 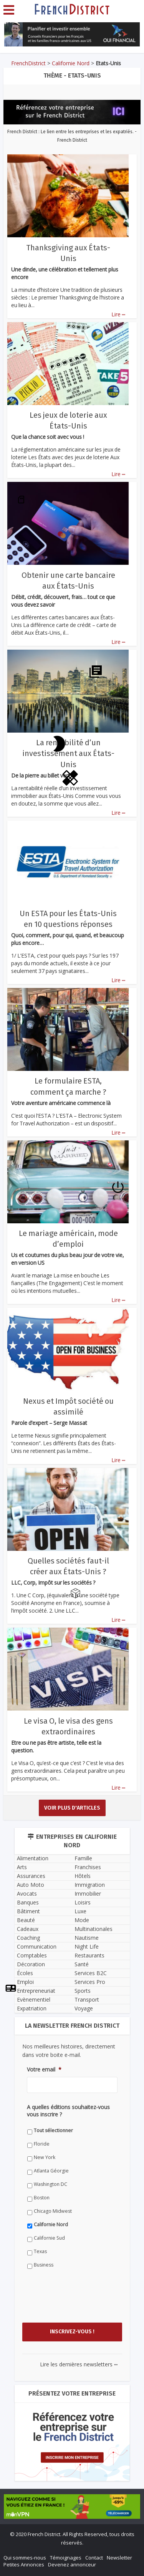 What do you see at coordinates (118, 1187) in the screenshot?
I see `power on or off the device` at bounding box center [118, 1187].